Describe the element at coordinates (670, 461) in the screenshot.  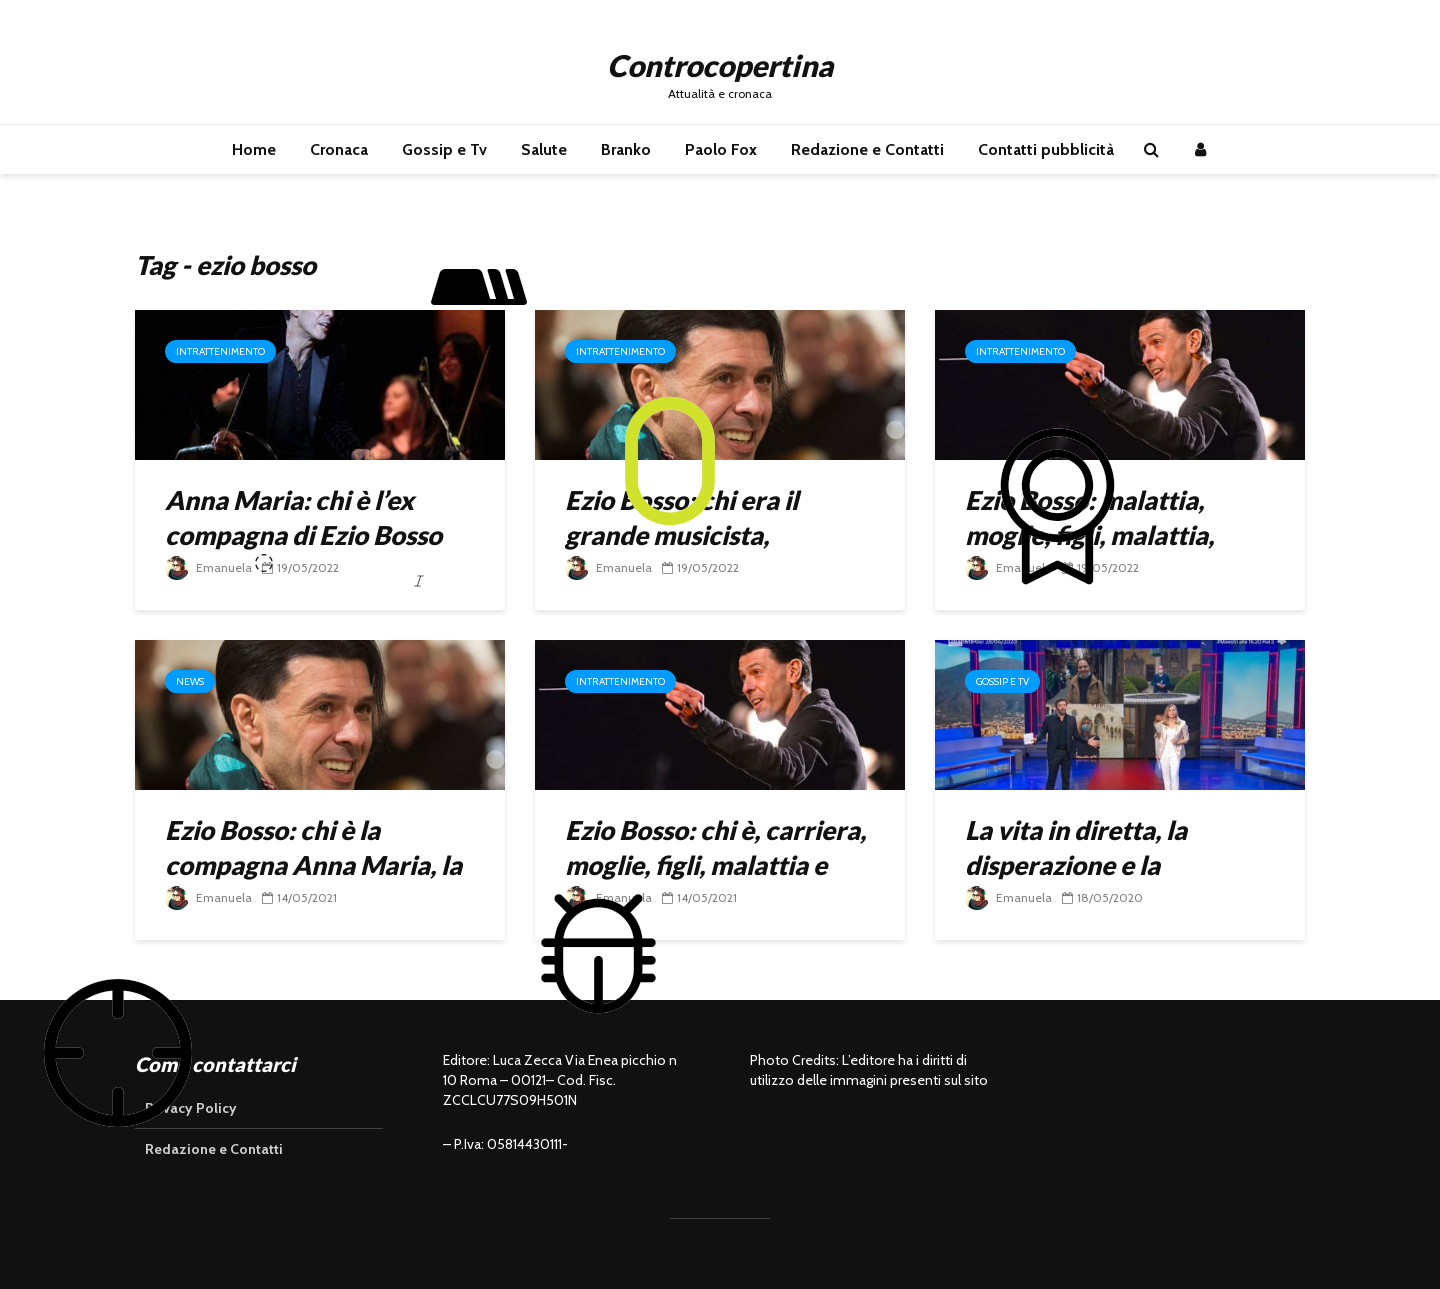
I see `access medication or pharmacy features` at that location.